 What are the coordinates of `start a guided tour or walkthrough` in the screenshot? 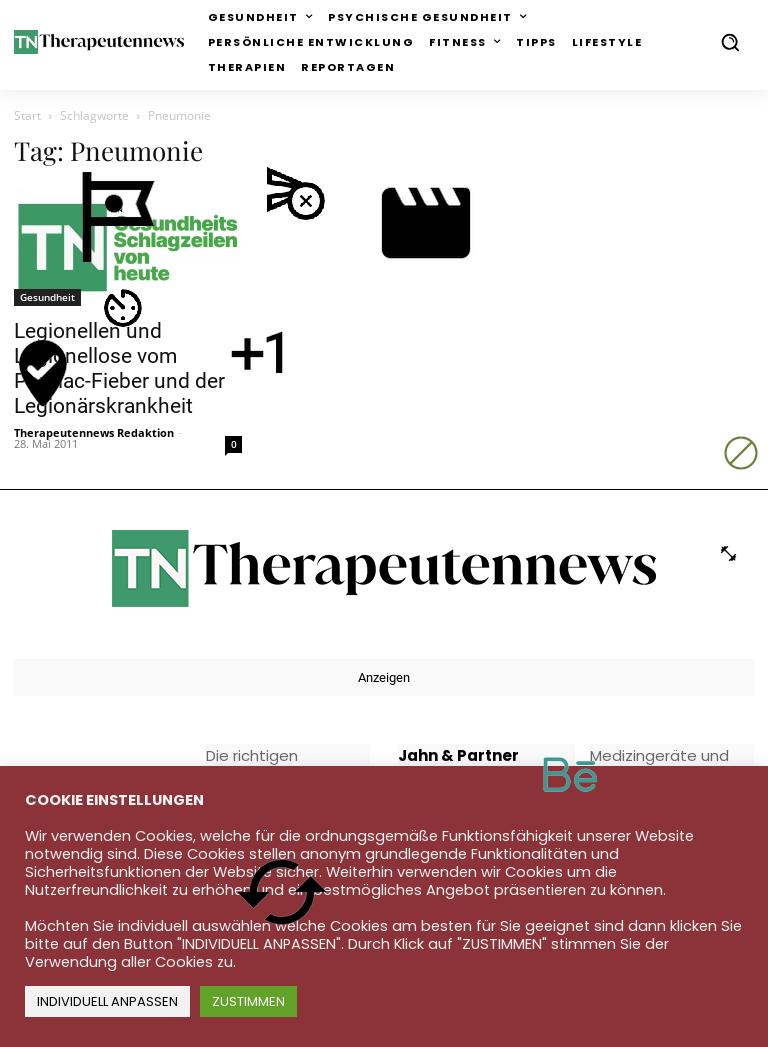 It's located at (114, 217).